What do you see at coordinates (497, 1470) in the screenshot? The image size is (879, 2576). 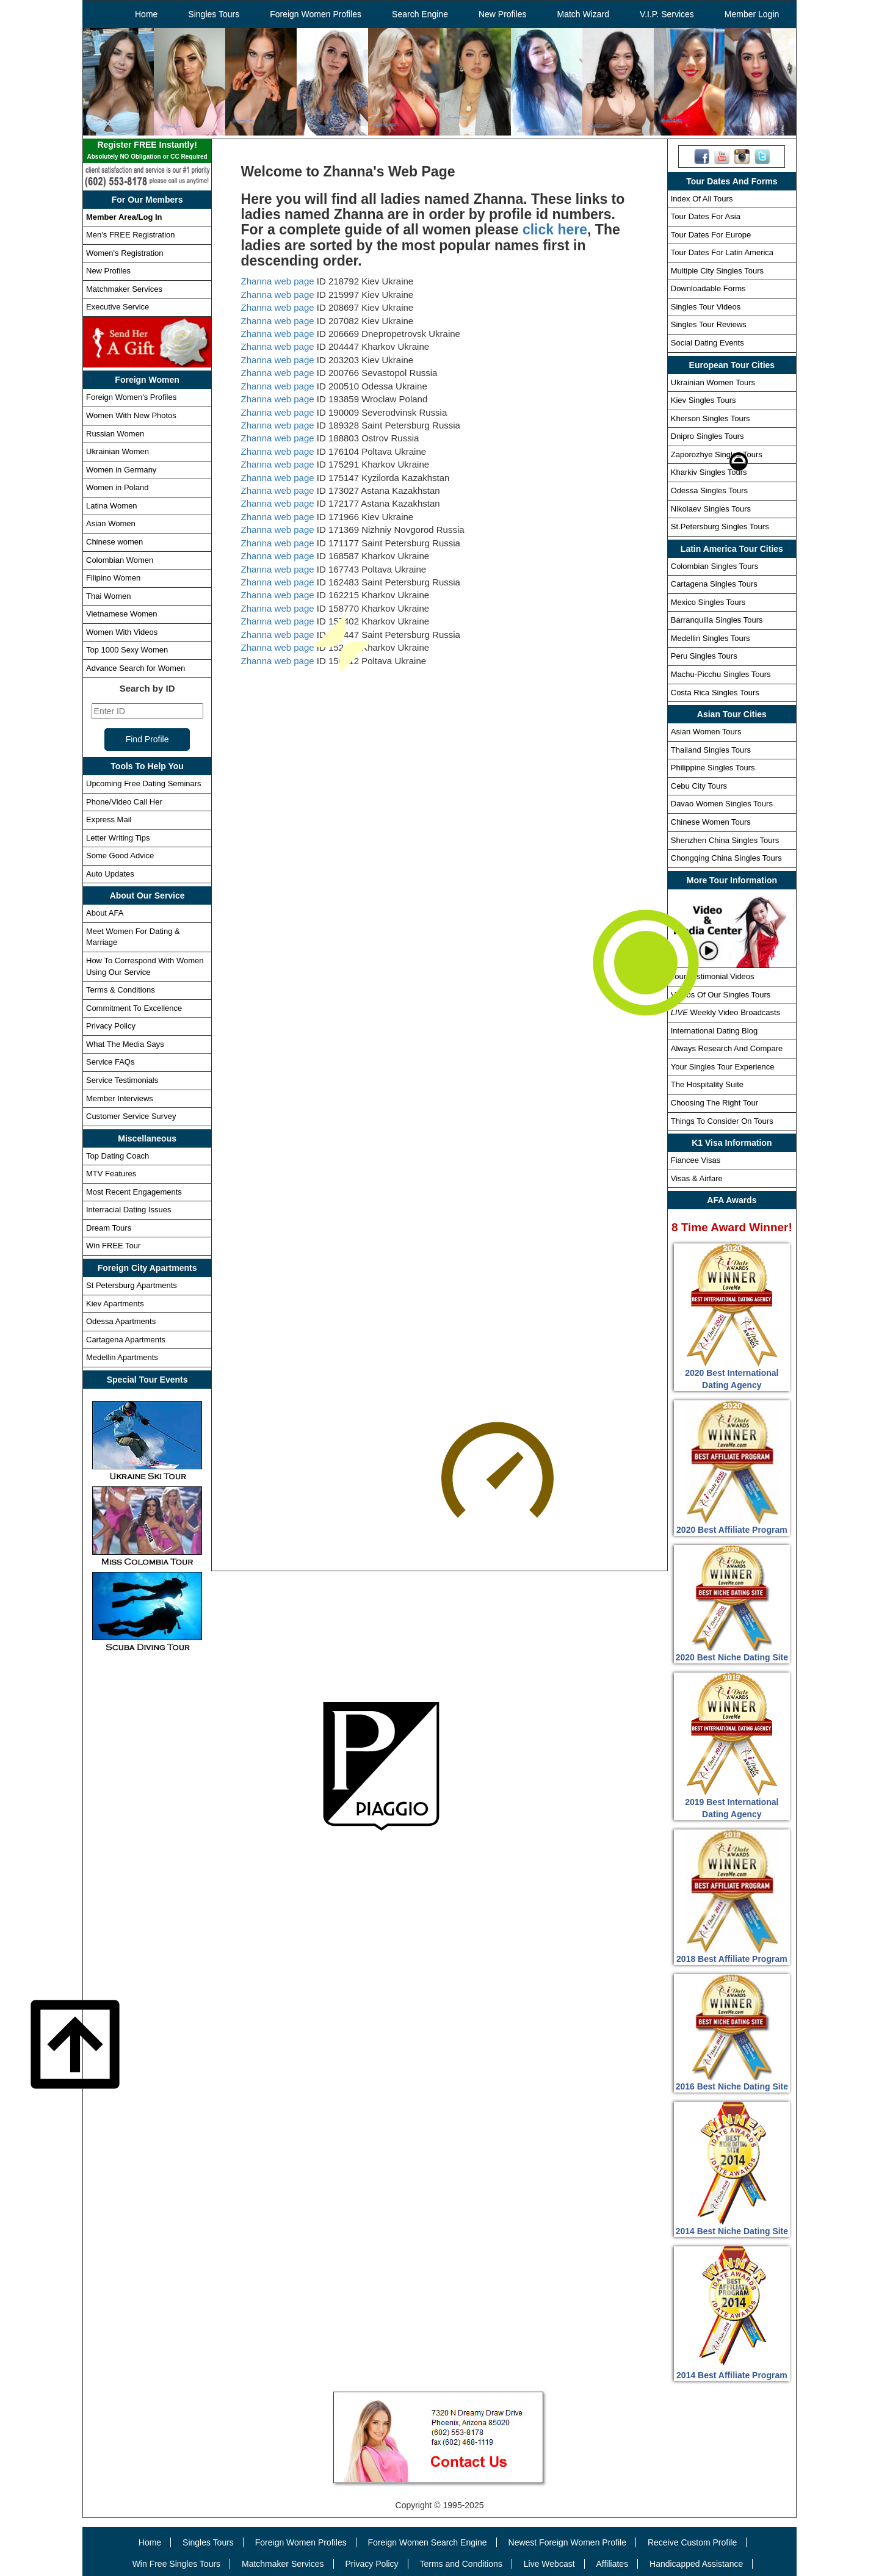 I see `open the Speedtest app` at bounding box center [497, 1470].